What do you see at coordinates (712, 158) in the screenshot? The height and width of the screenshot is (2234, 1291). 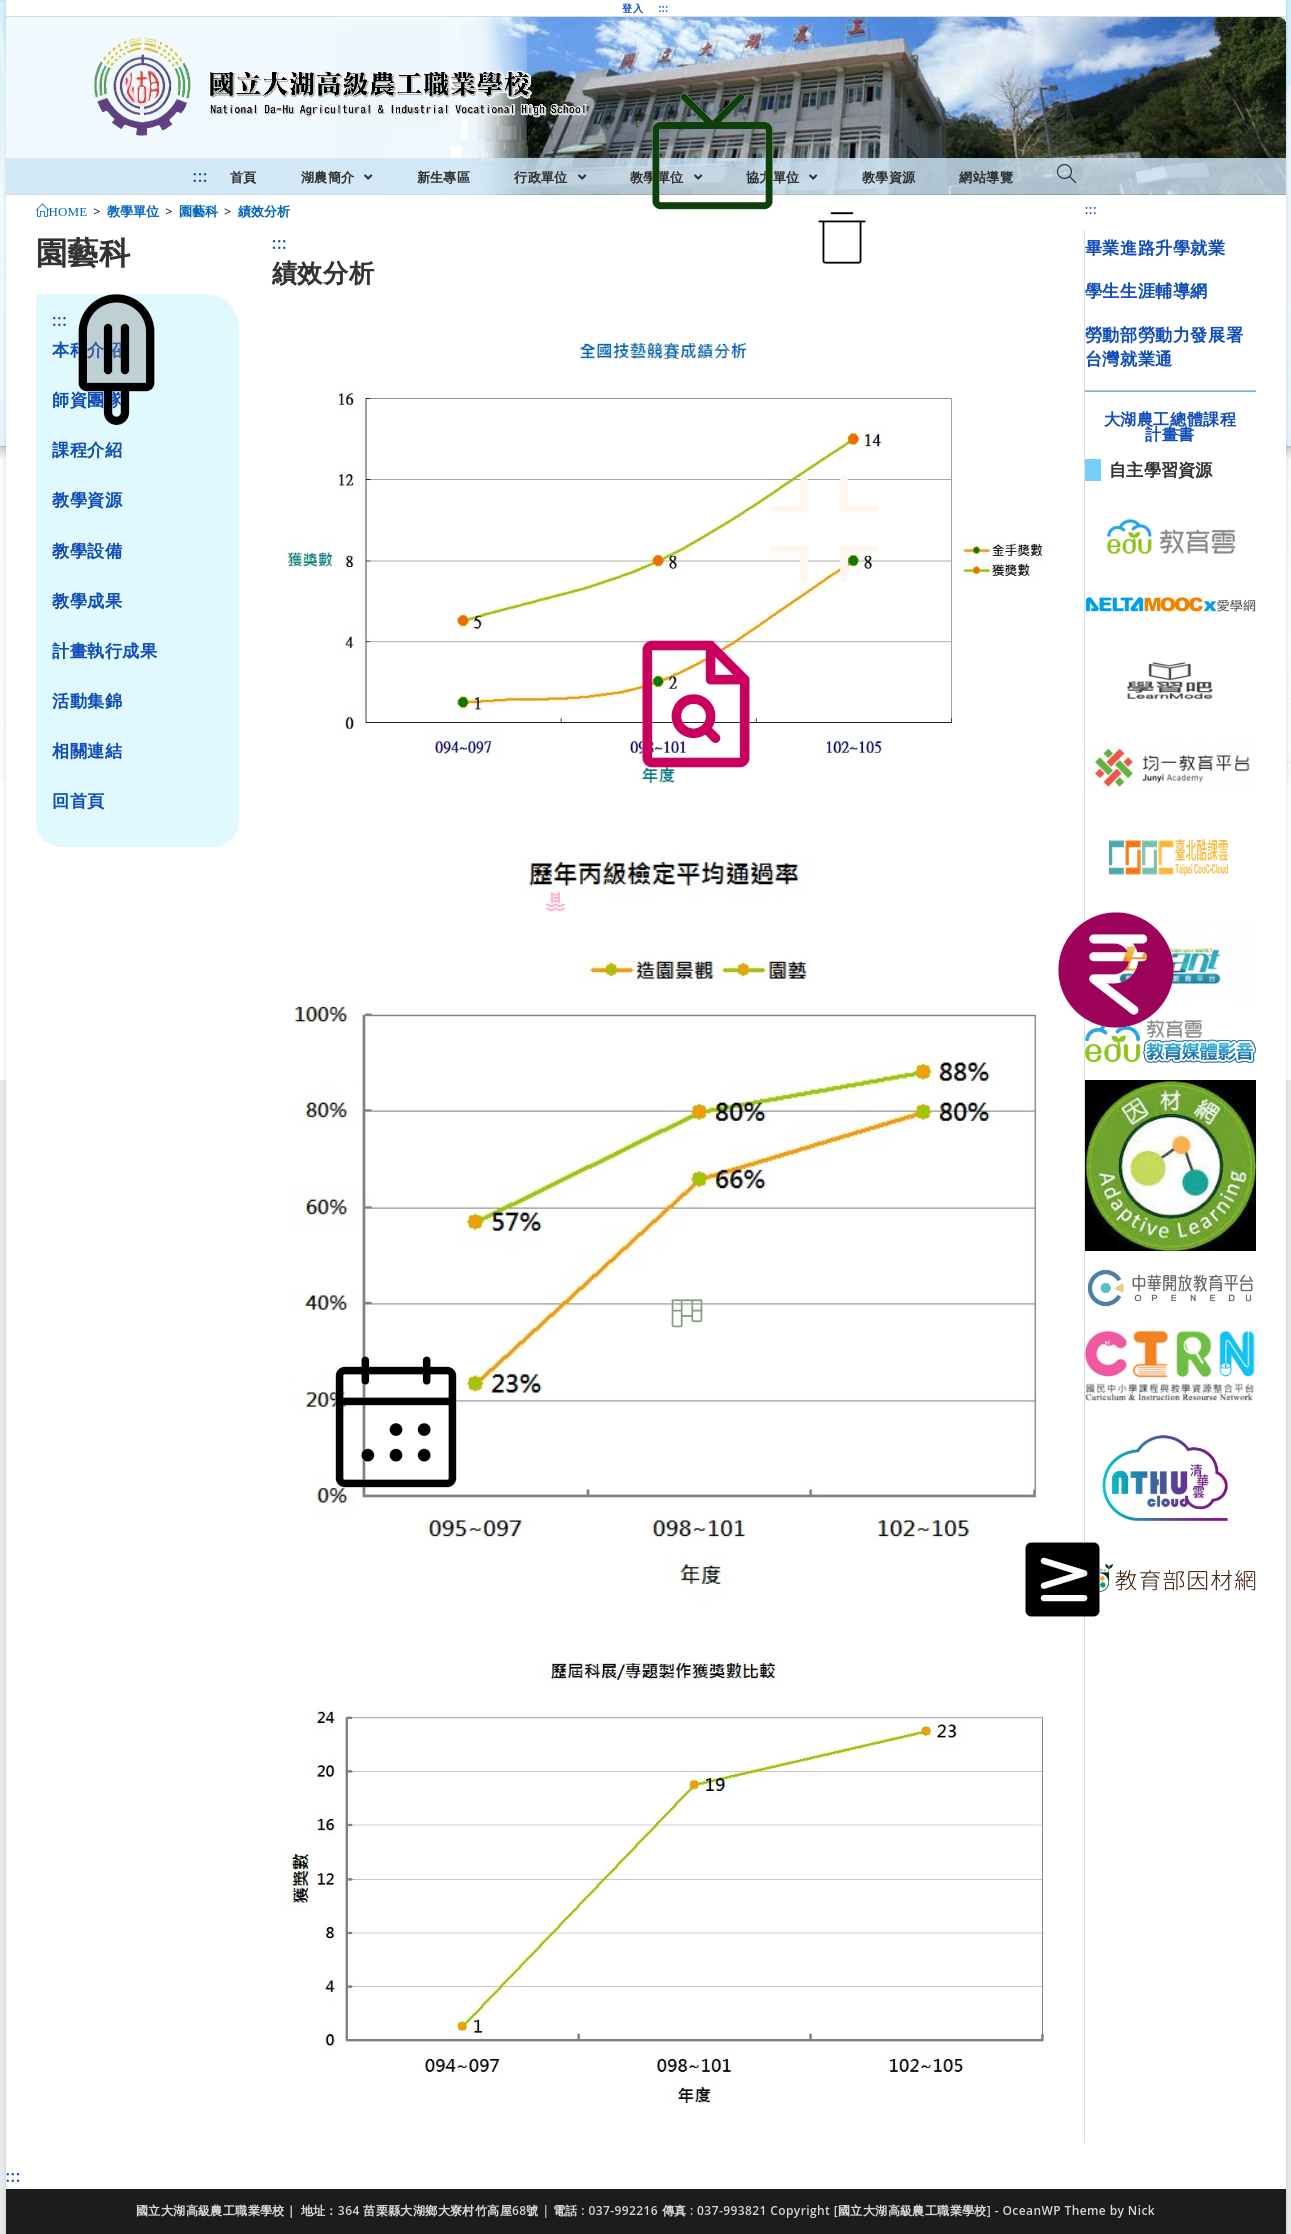 I see `access tv or video streaming content` at bounding box center [712, 158].